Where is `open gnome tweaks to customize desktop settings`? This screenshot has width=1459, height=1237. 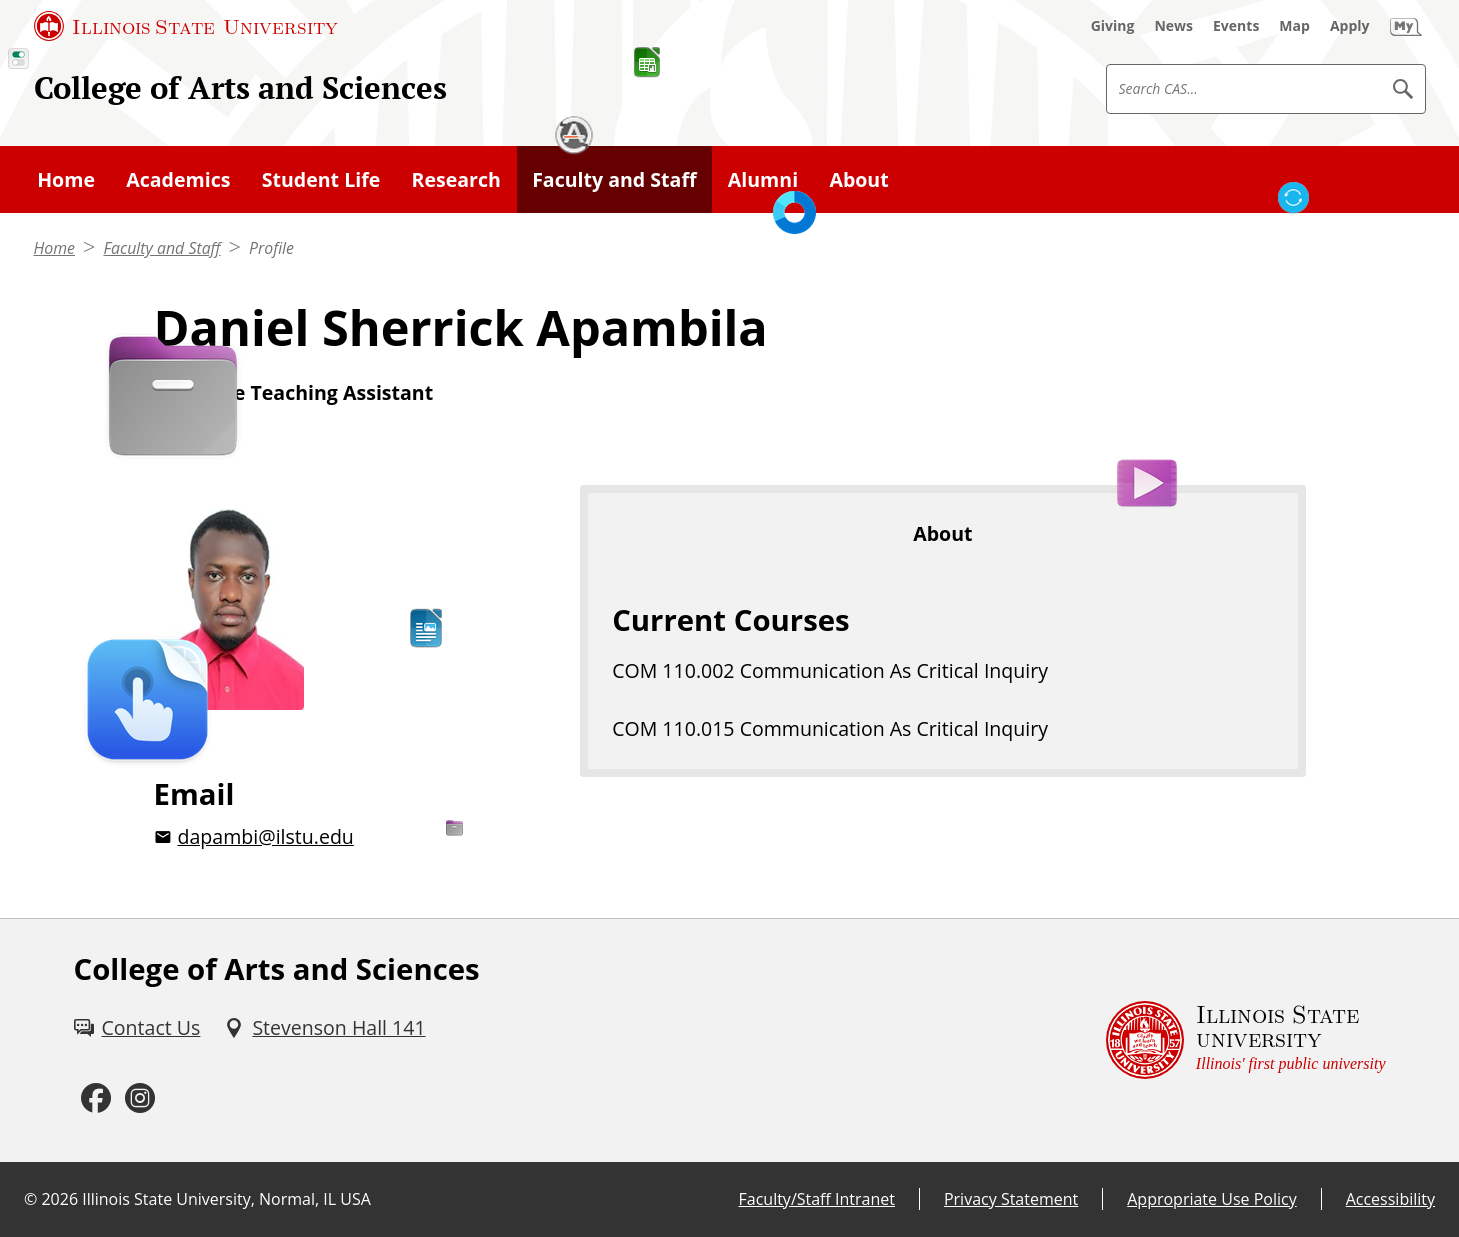 open gnome tweaks to customize desktop settings is located at coordinates (18, 58).